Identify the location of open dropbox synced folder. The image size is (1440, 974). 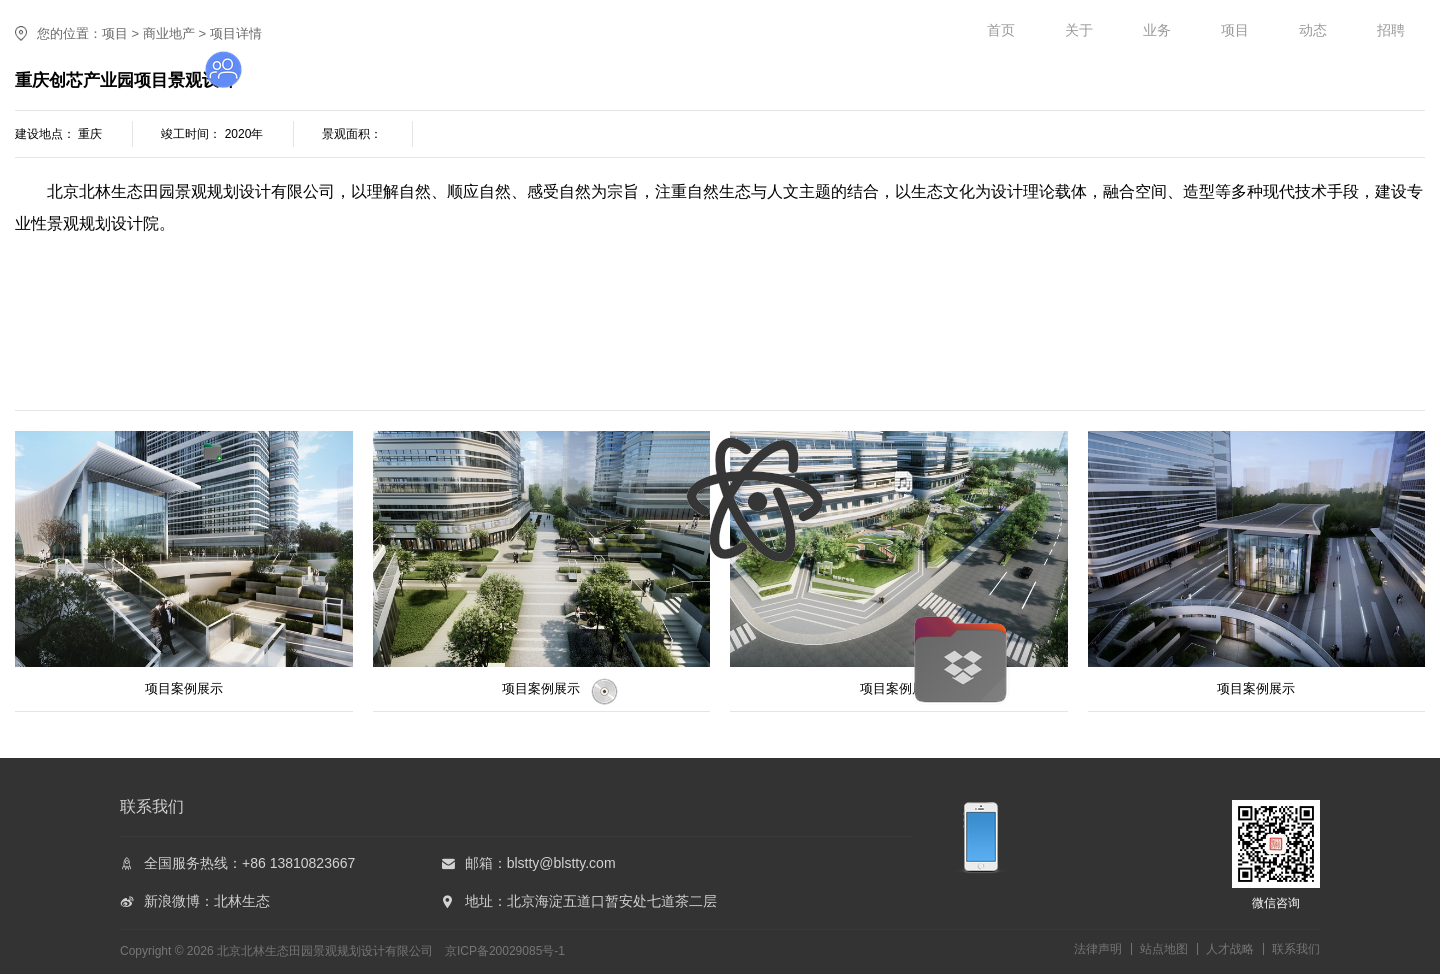
(960, 659).